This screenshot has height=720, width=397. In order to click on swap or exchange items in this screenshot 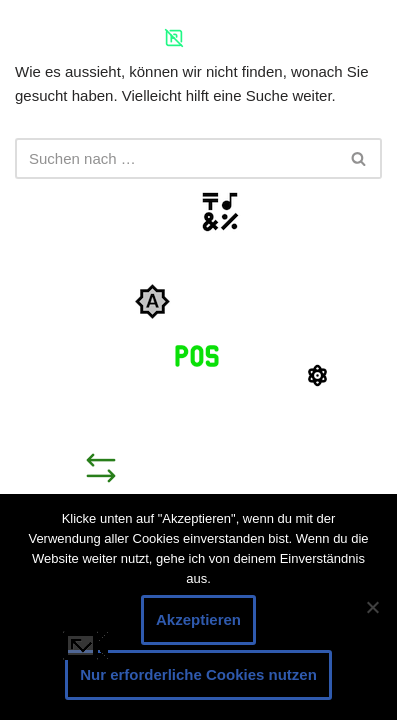, I will do `click(101, 468)`.